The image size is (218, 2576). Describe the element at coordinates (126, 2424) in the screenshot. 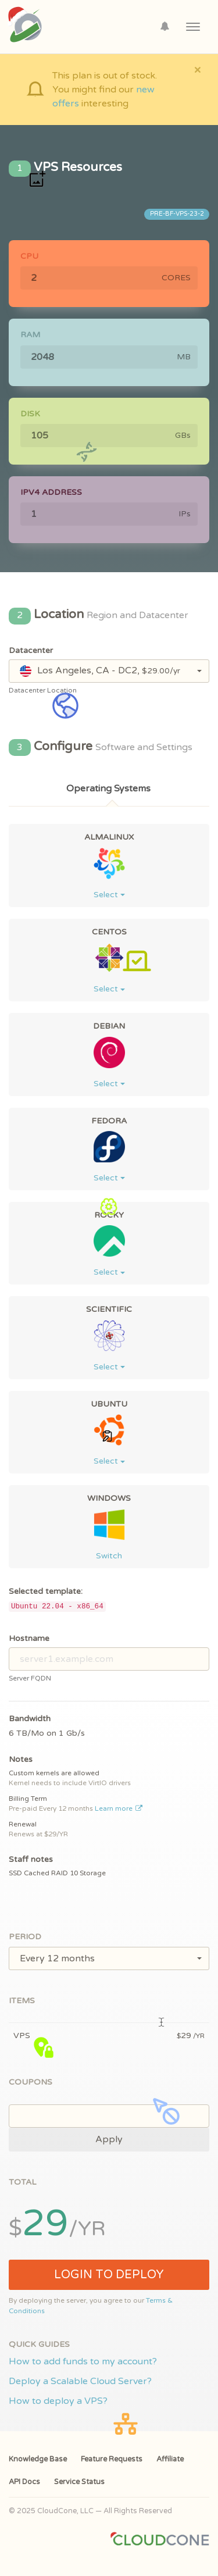

I see `view network connections` at that location.